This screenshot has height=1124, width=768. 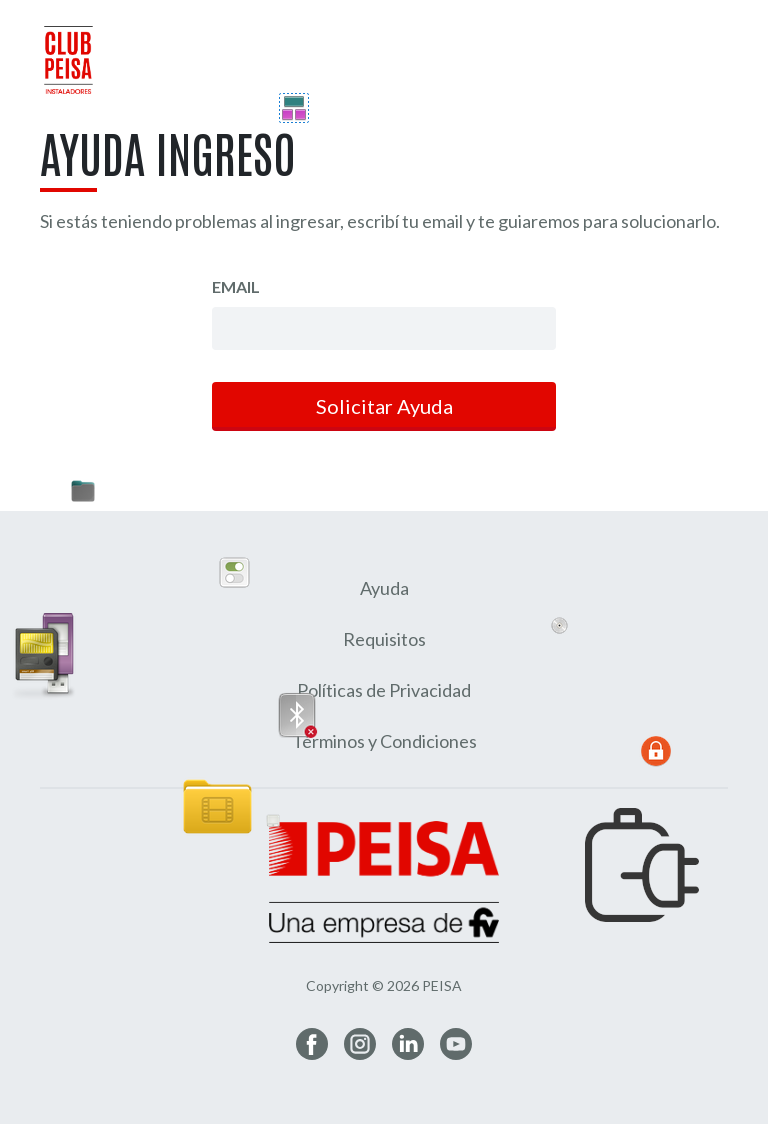 What do you see at coordinates (217, 806) in the screenshot?
I see `open your videos folder` at bounding box center [217, 806].